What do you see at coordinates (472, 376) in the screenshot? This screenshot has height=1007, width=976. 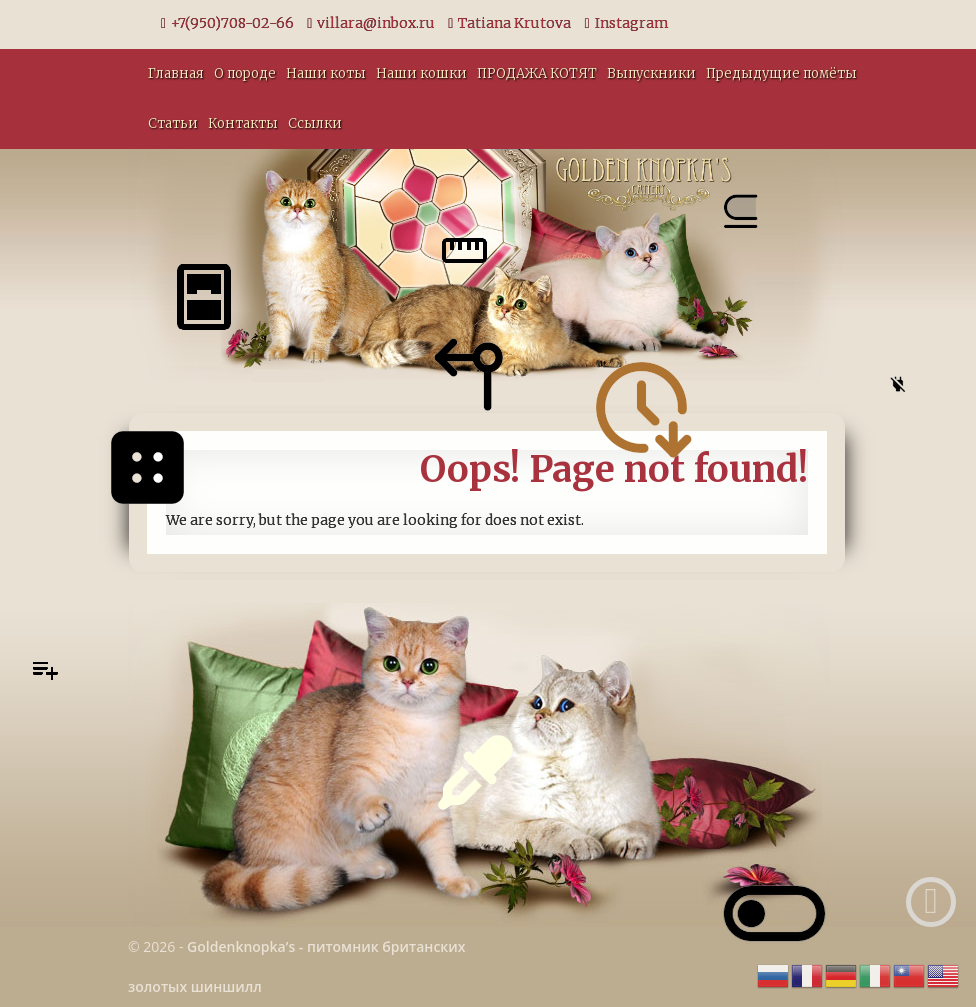 I see `take the left exit at the roundabout` at bounding box center [472, 376].